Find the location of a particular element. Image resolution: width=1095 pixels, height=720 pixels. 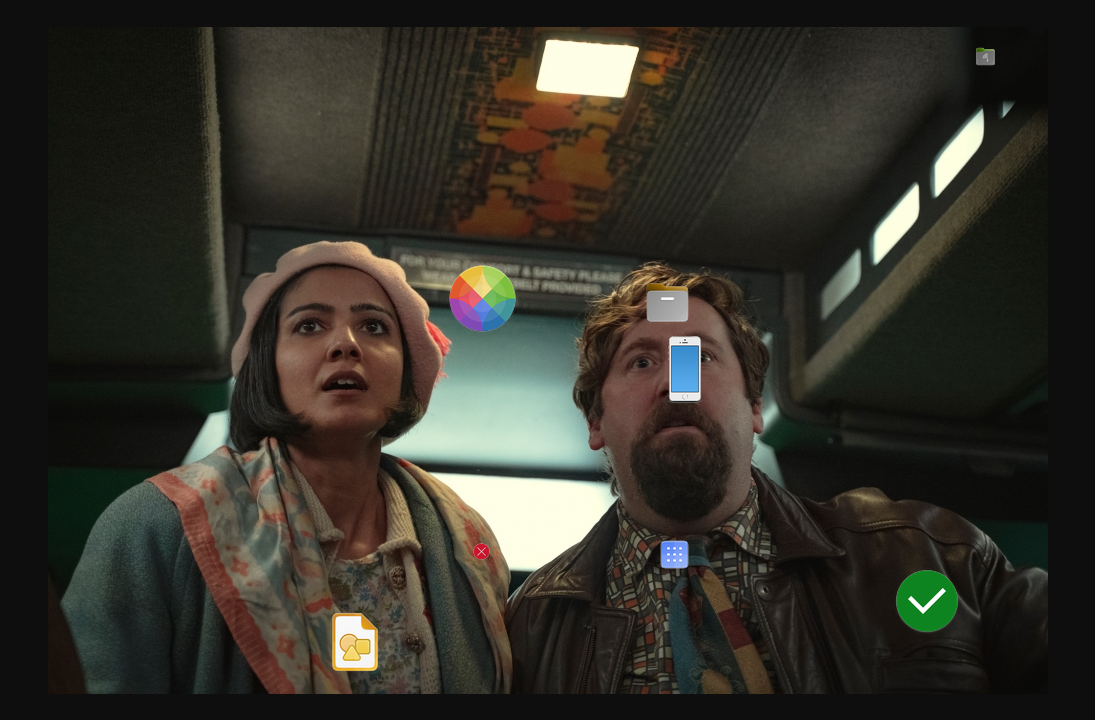

open a vector graphics document is located at coordinates (355, 642).